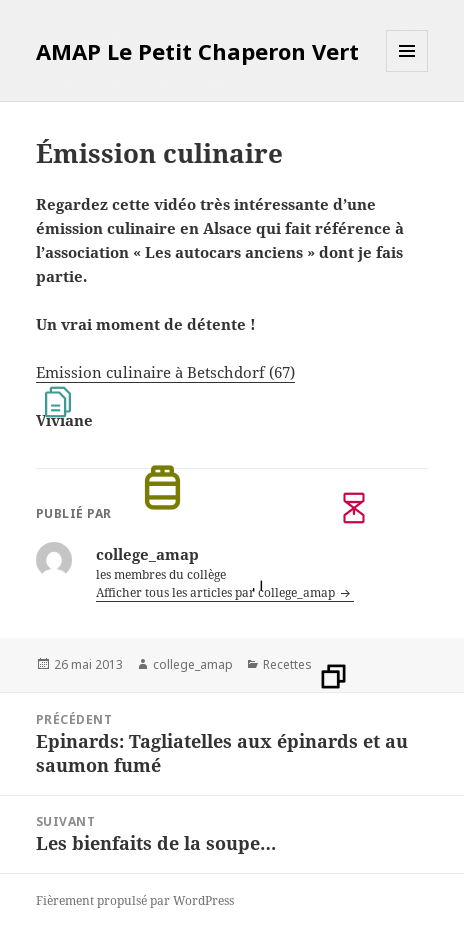 The height and width of the screenshot is (928, 464). What do you see at coordinates (270, 576) in the screenshot?
I see `indicates weak cellular signal strength` at bounding box center [270, 576].